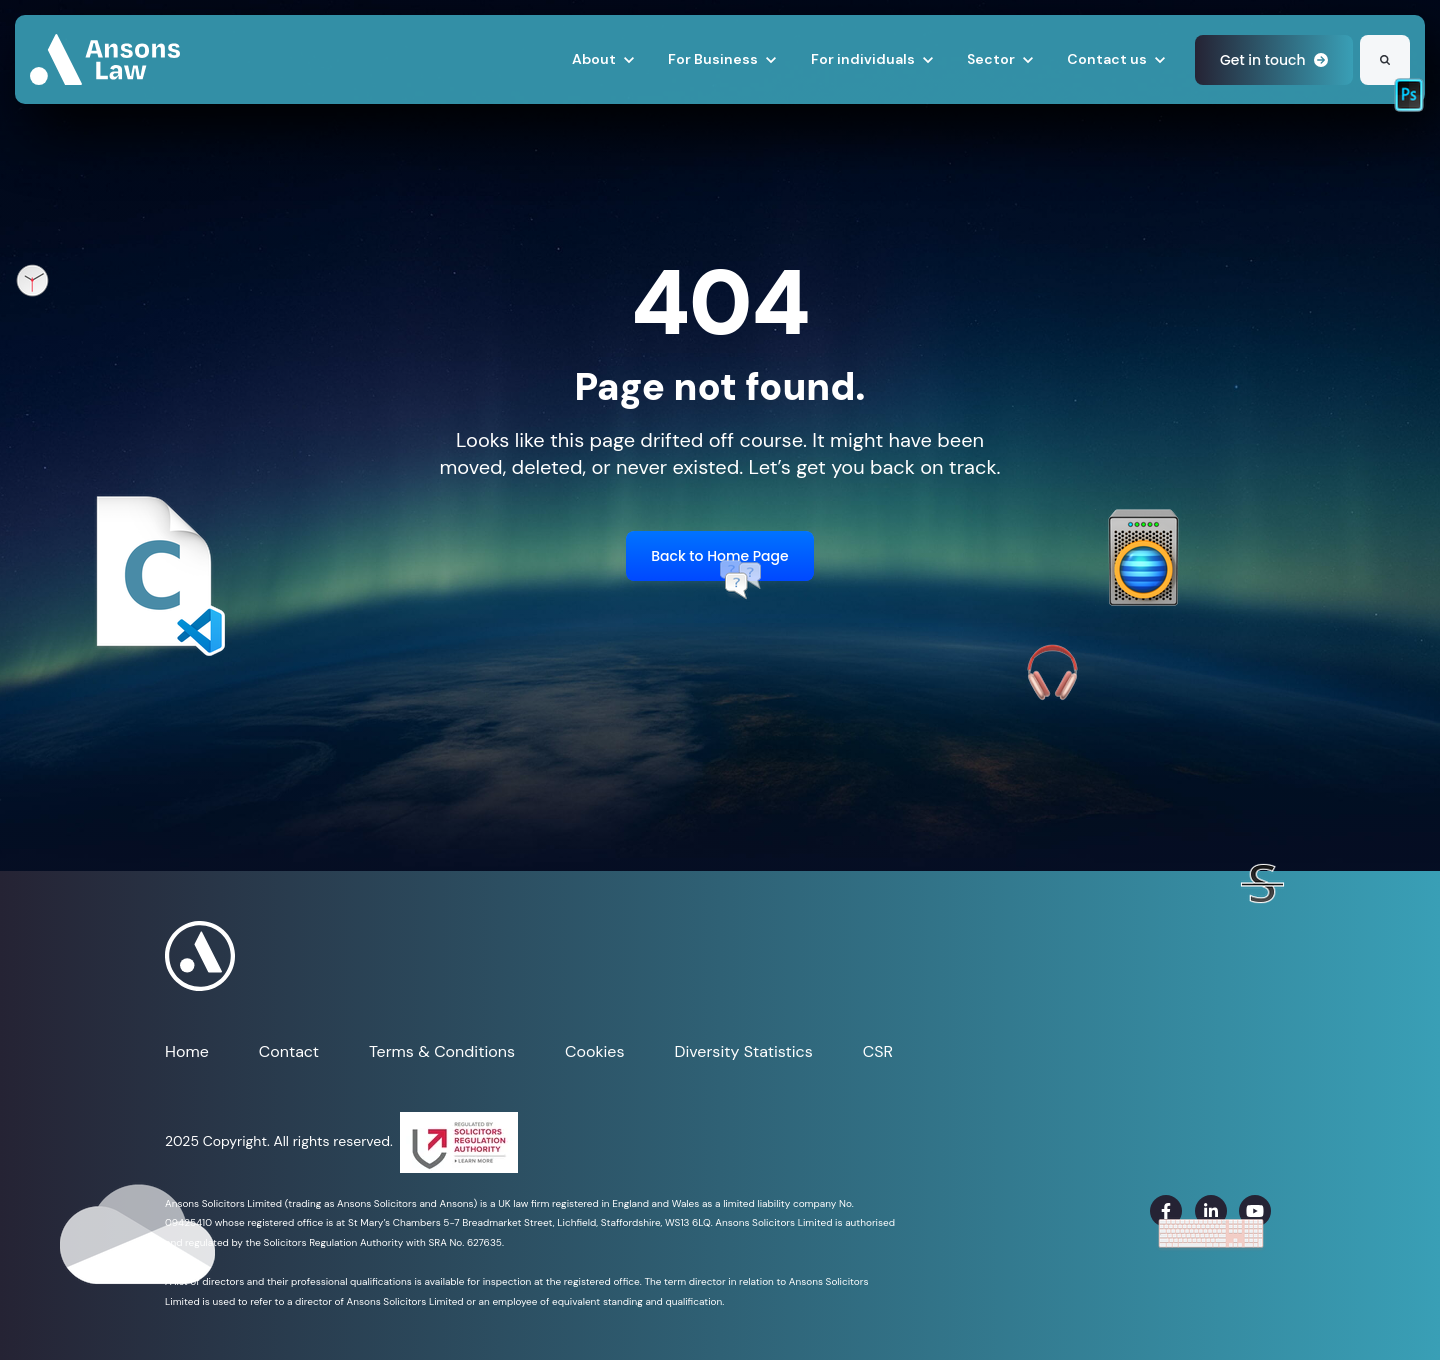 The image size is (1440, 1360). I want to click on access RAID 0 storage configuration, so click(1143, 557).